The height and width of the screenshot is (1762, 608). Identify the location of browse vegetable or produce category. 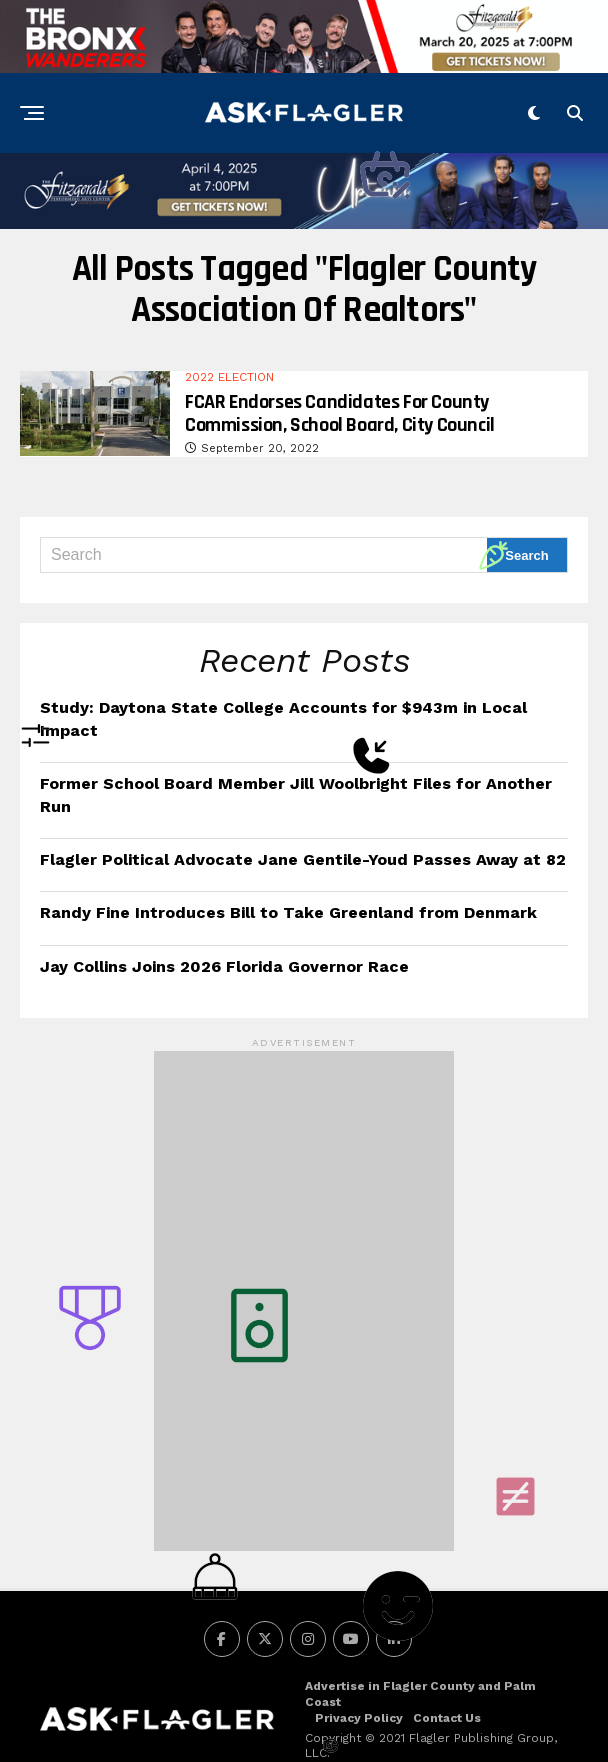
(493, 556).